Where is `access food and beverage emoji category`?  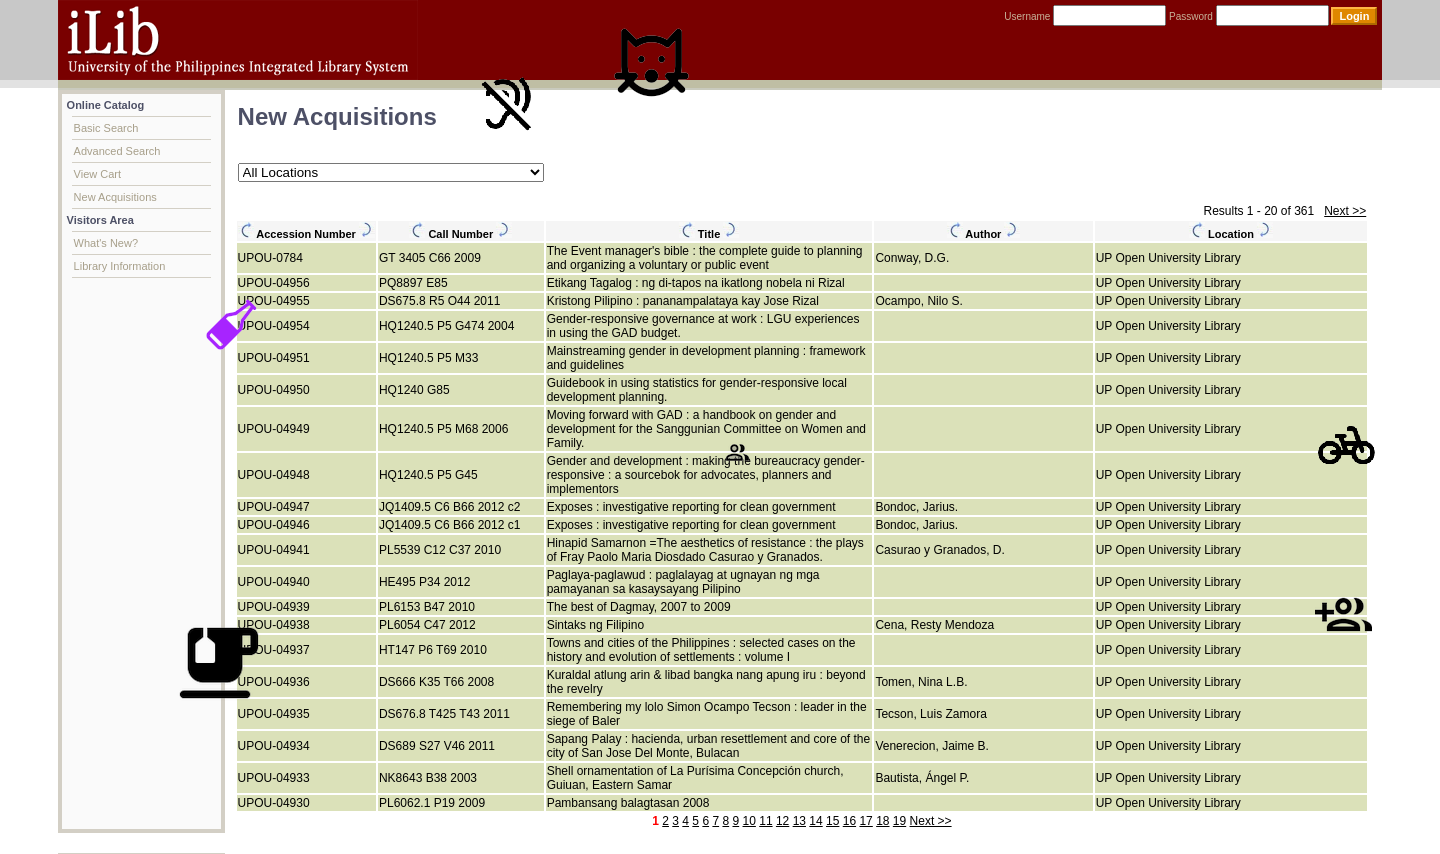
access food and beverage emoji category is located at coordinates (219, 663).